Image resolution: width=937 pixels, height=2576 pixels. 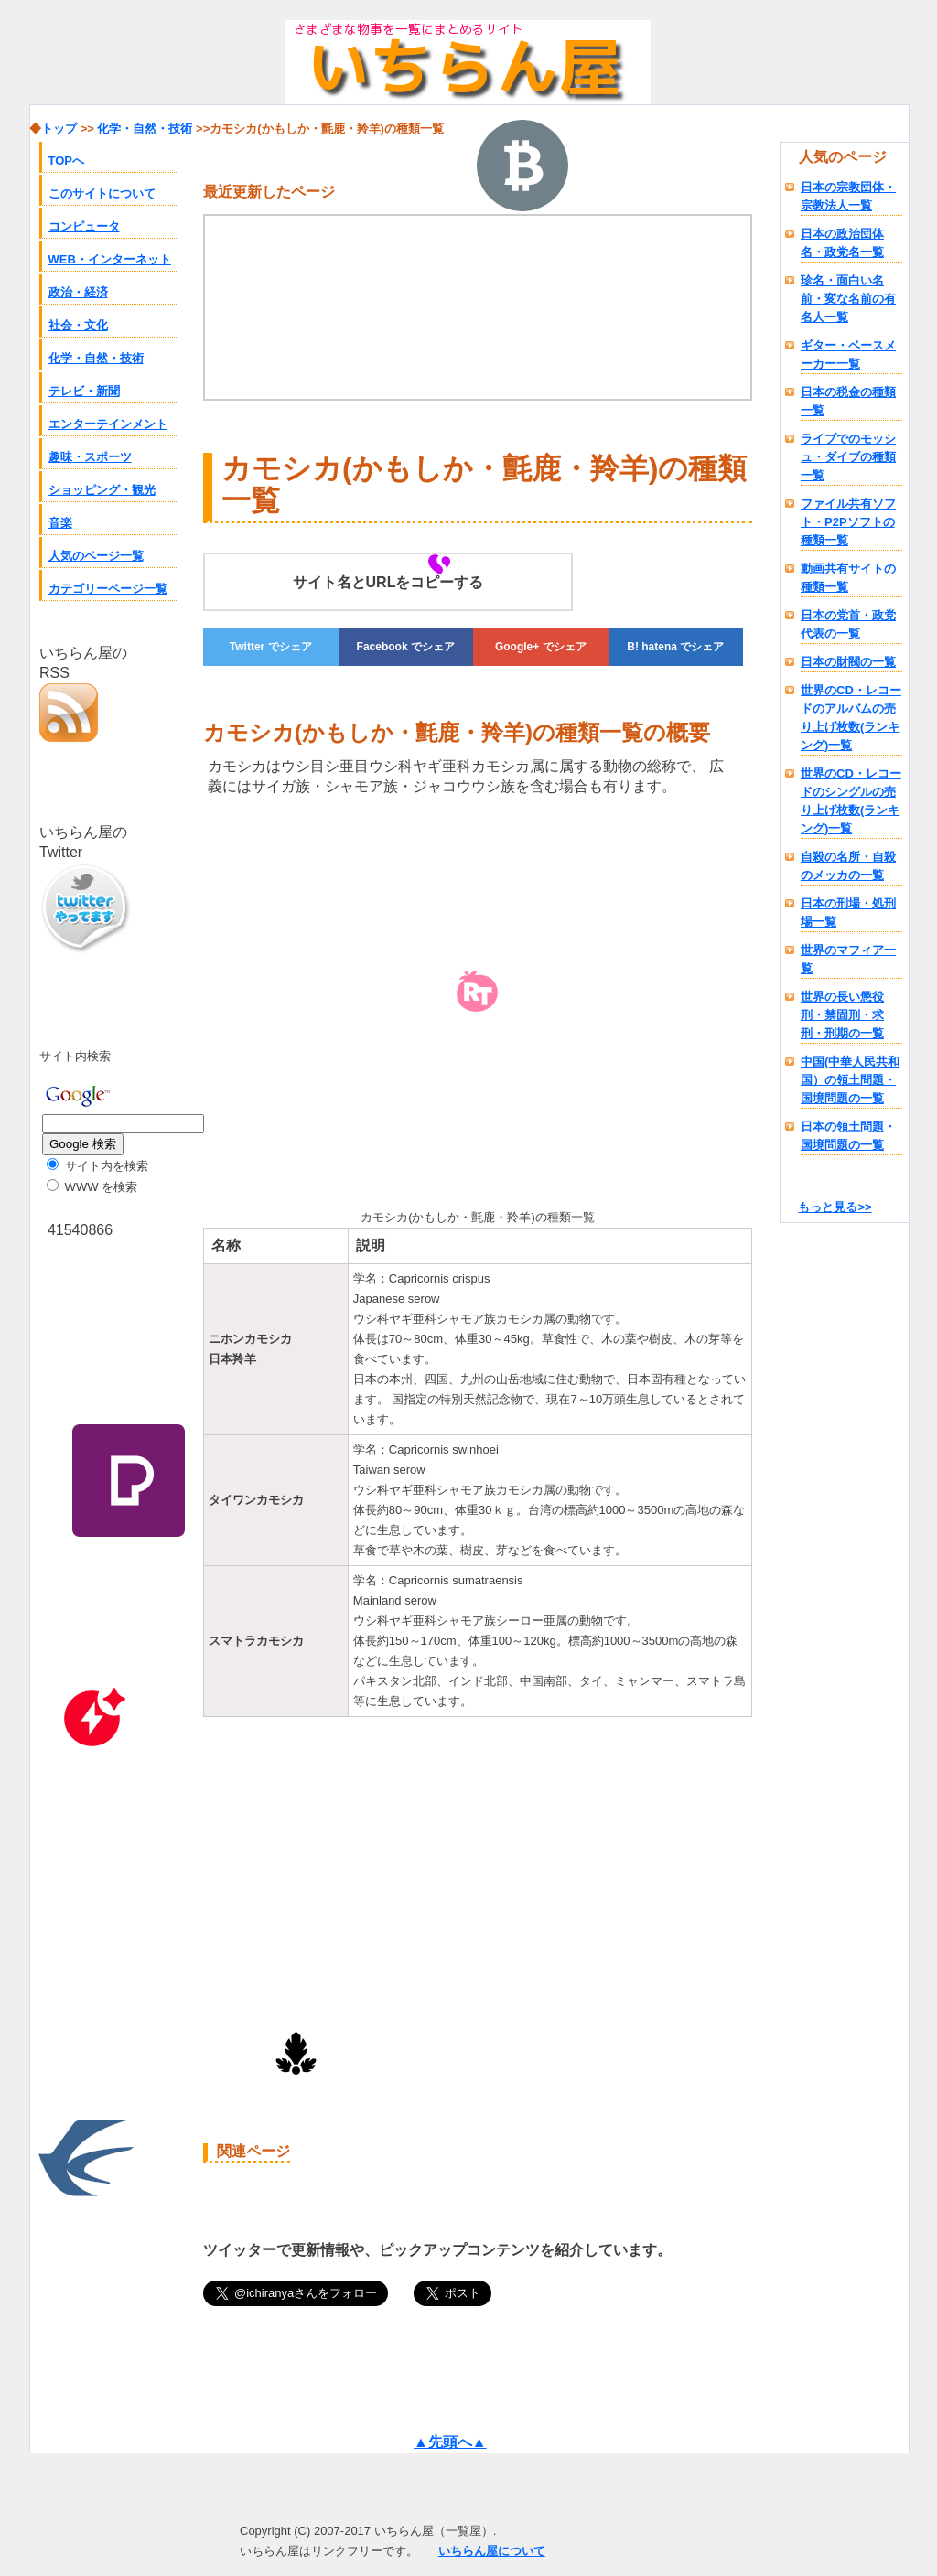 I want to click on visit rotten tomatoes website, so click(x=477, y=991).